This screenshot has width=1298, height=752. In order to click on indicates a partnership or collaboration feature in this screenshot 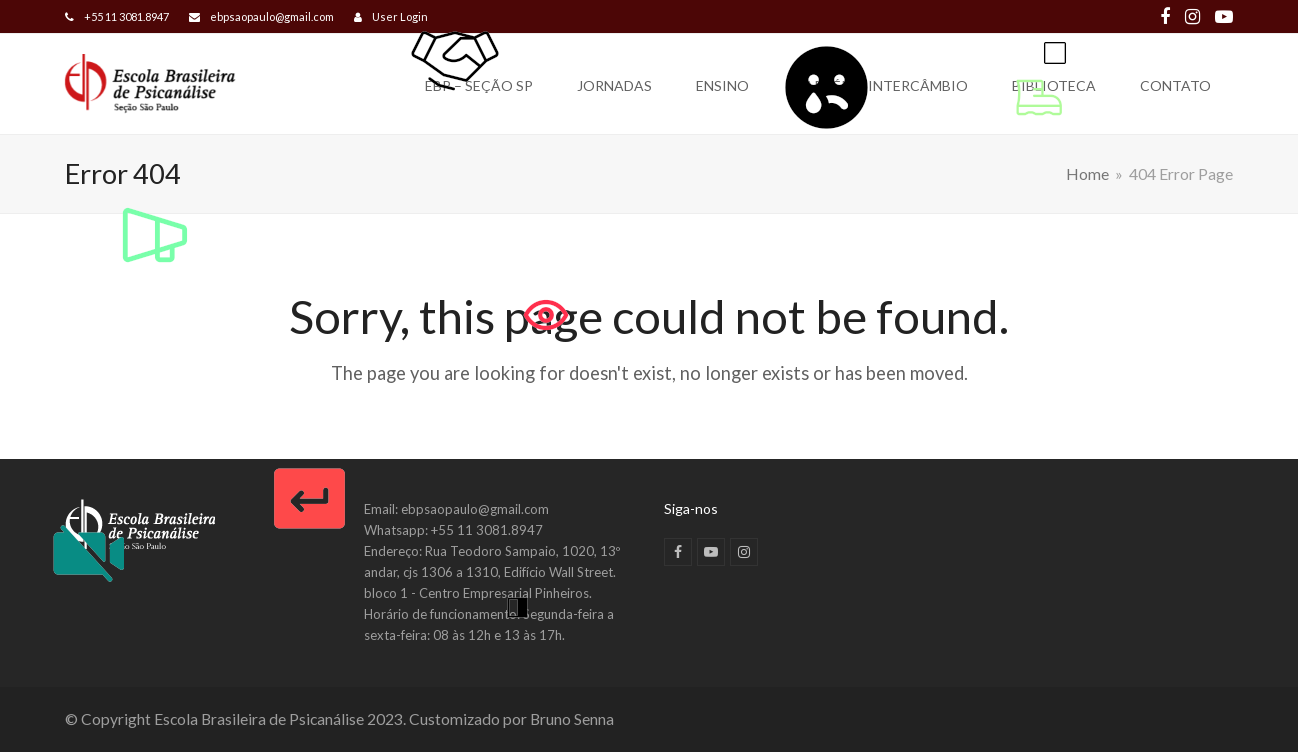, I will do `click(455, 58)`.